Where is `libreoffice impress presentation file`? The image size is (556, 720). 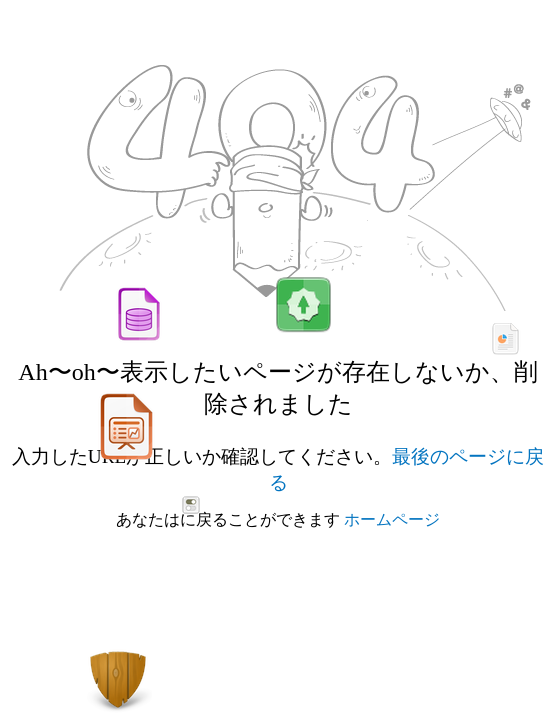 libreoffice impress presentation file is located at coordinates (126, 426).